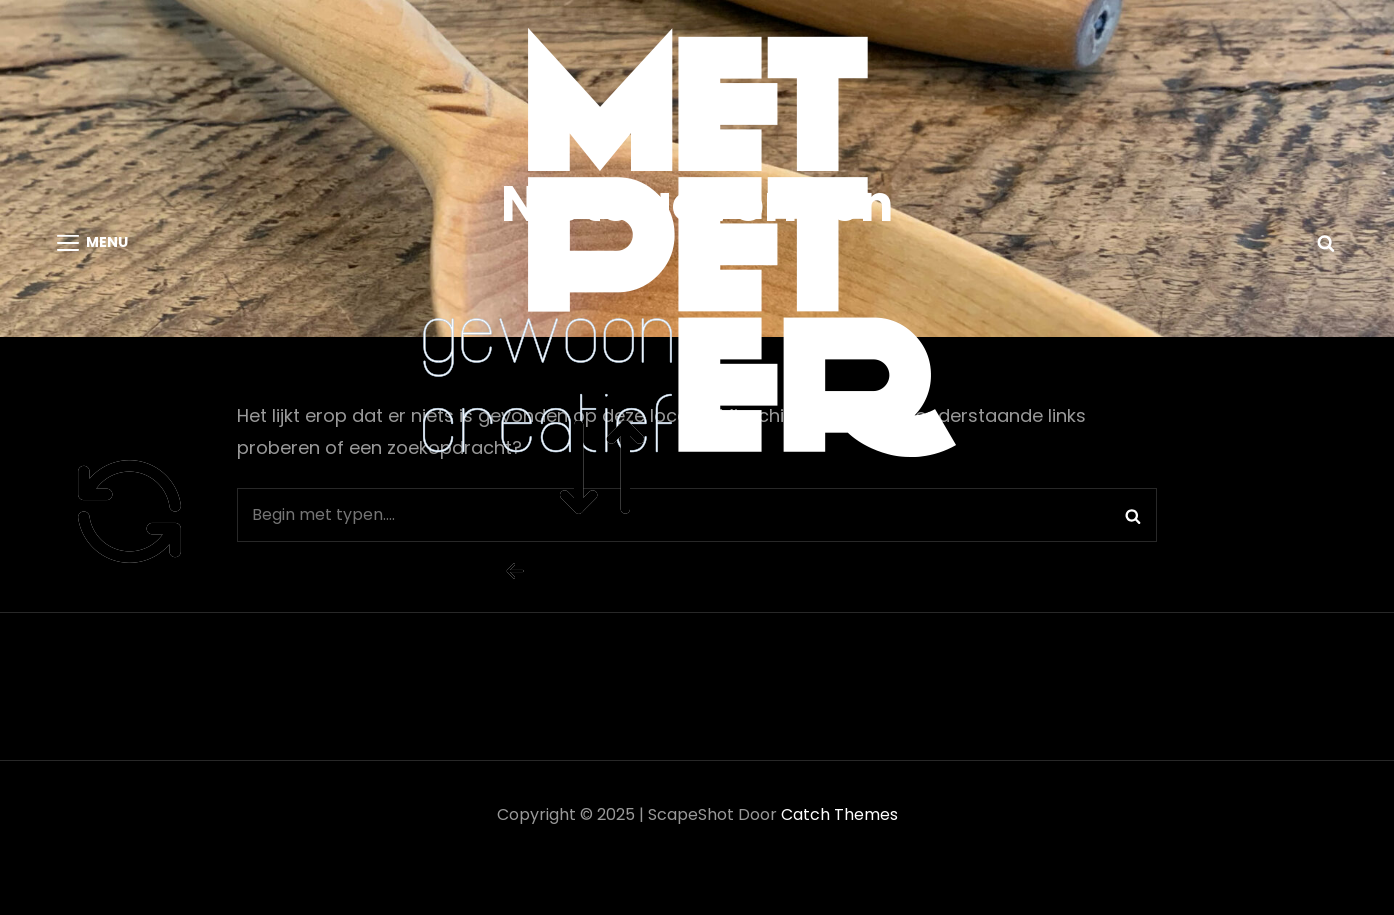 The width and height of the screenshot is (1394, 915). I want to click on sort items in ascending or descending order, so click(602, 467).